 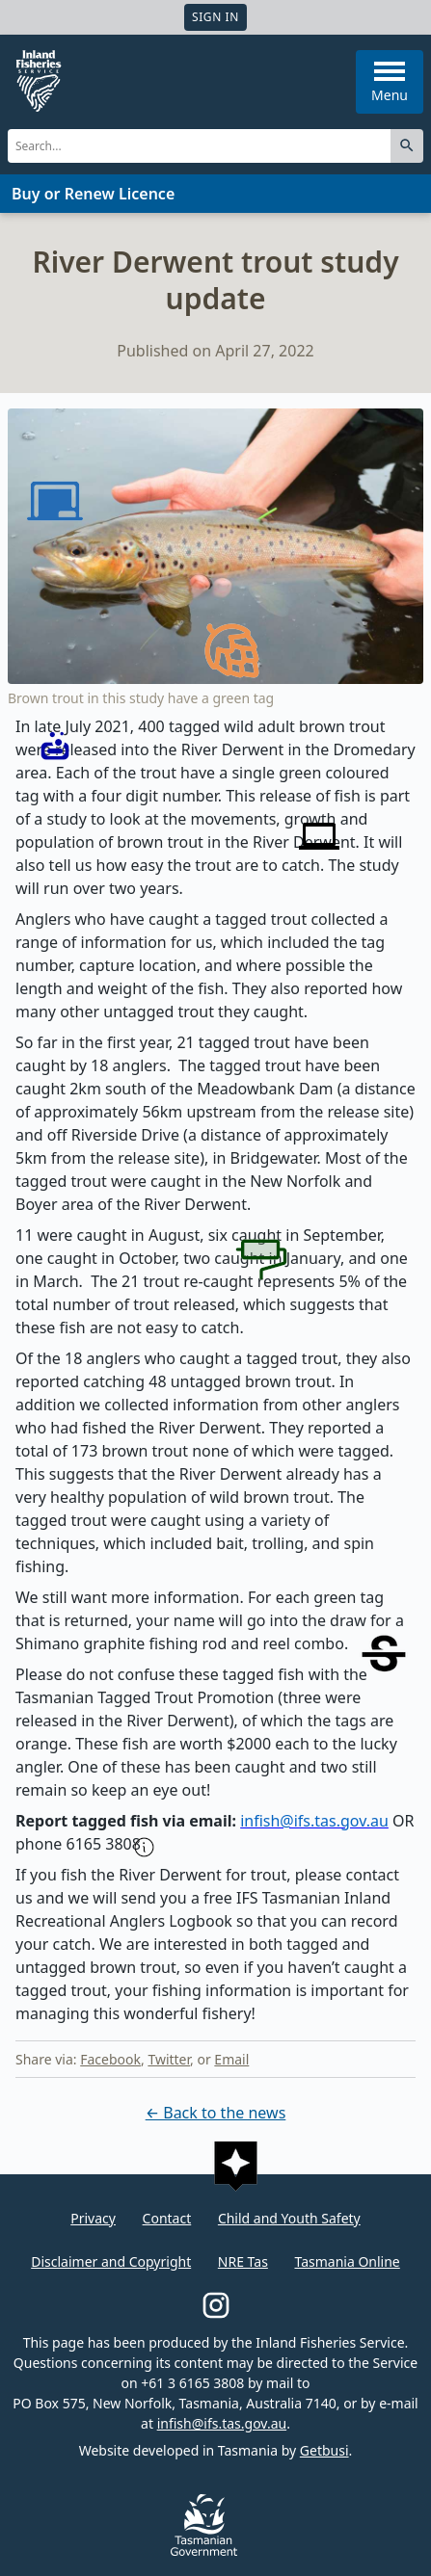 What do you see at coordinates (319, 836) in the screenshot?
I see `switch to desktop view` at bounding box center [319, 836].